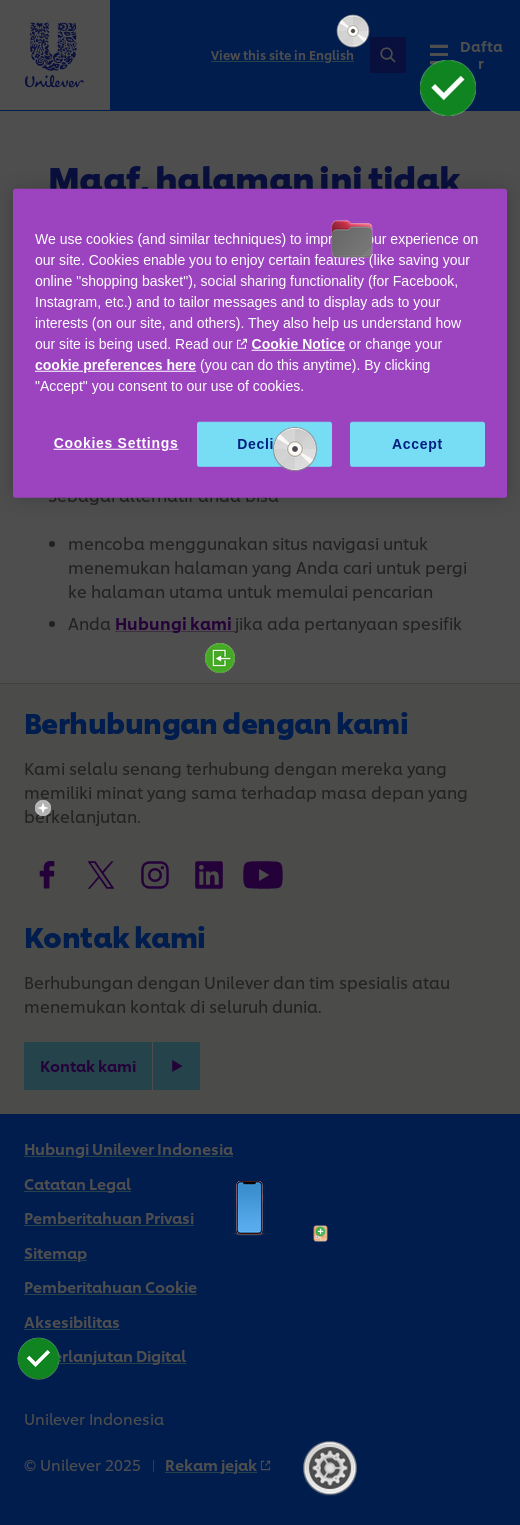  Describe the element at coordinates (220, 658) in the screenshot. I see `log out of the current user session` at that location.